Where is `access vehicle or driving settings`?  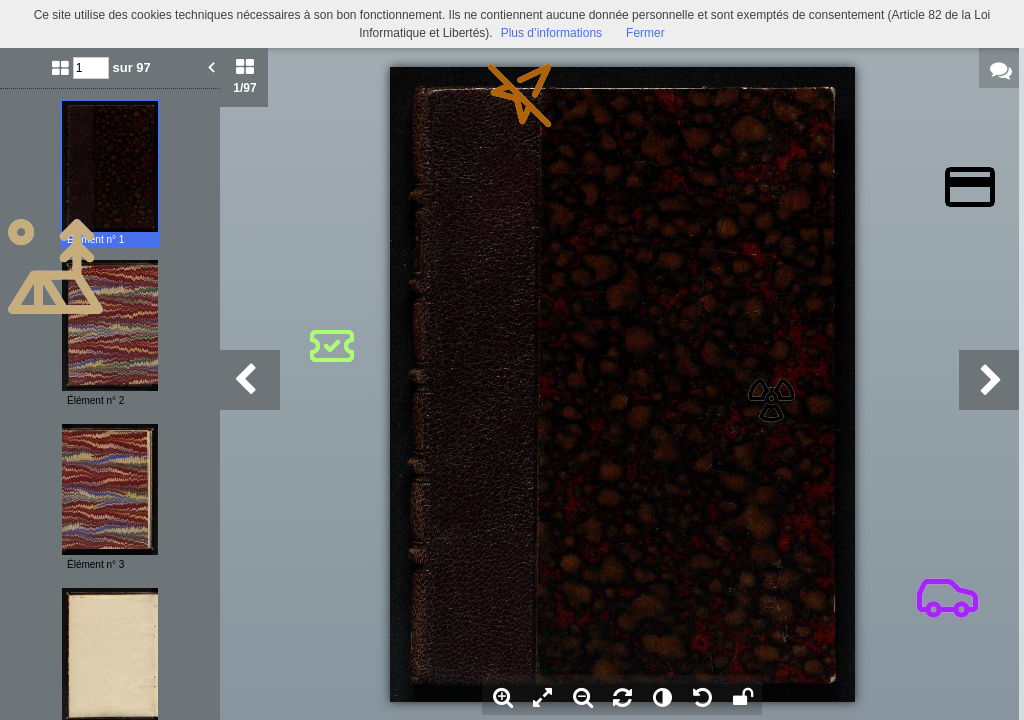
access vehicle or driving settings is located at coordinates (947, 595).